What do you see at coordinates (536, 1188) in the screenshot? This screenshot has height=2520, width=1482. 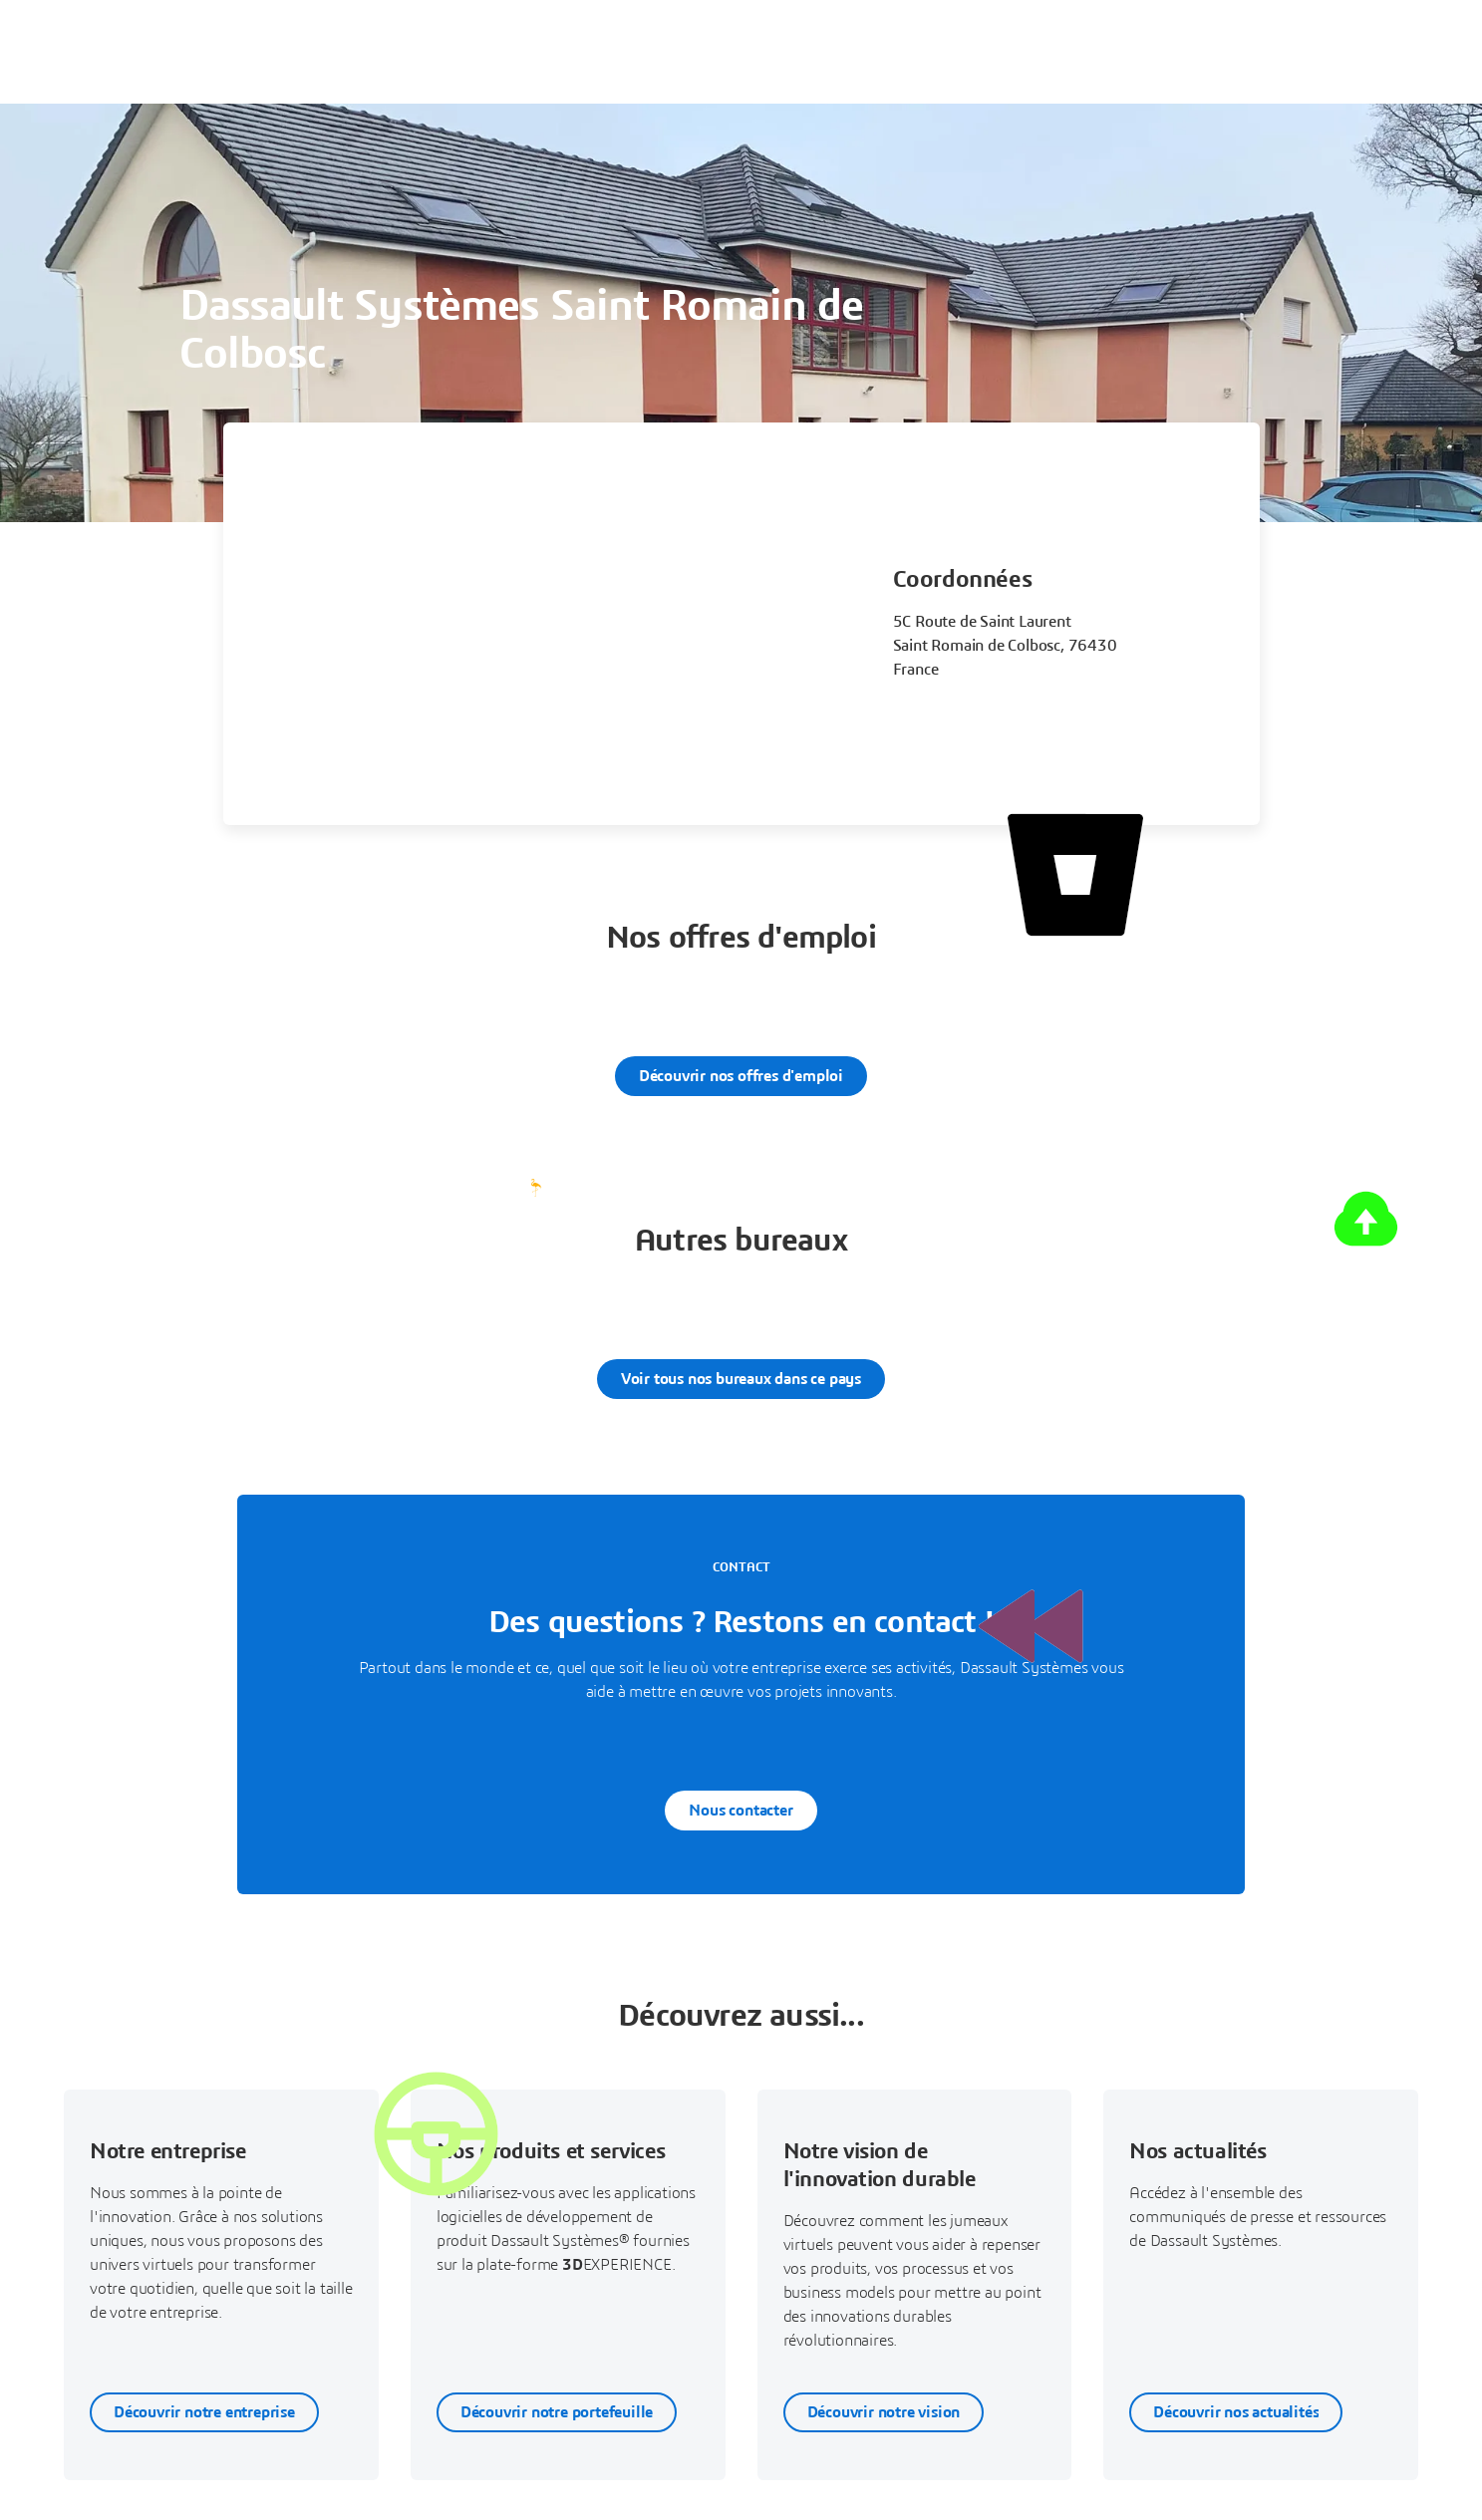 I see `Silver Airways airline logo` at bounding box center [536, 1188].